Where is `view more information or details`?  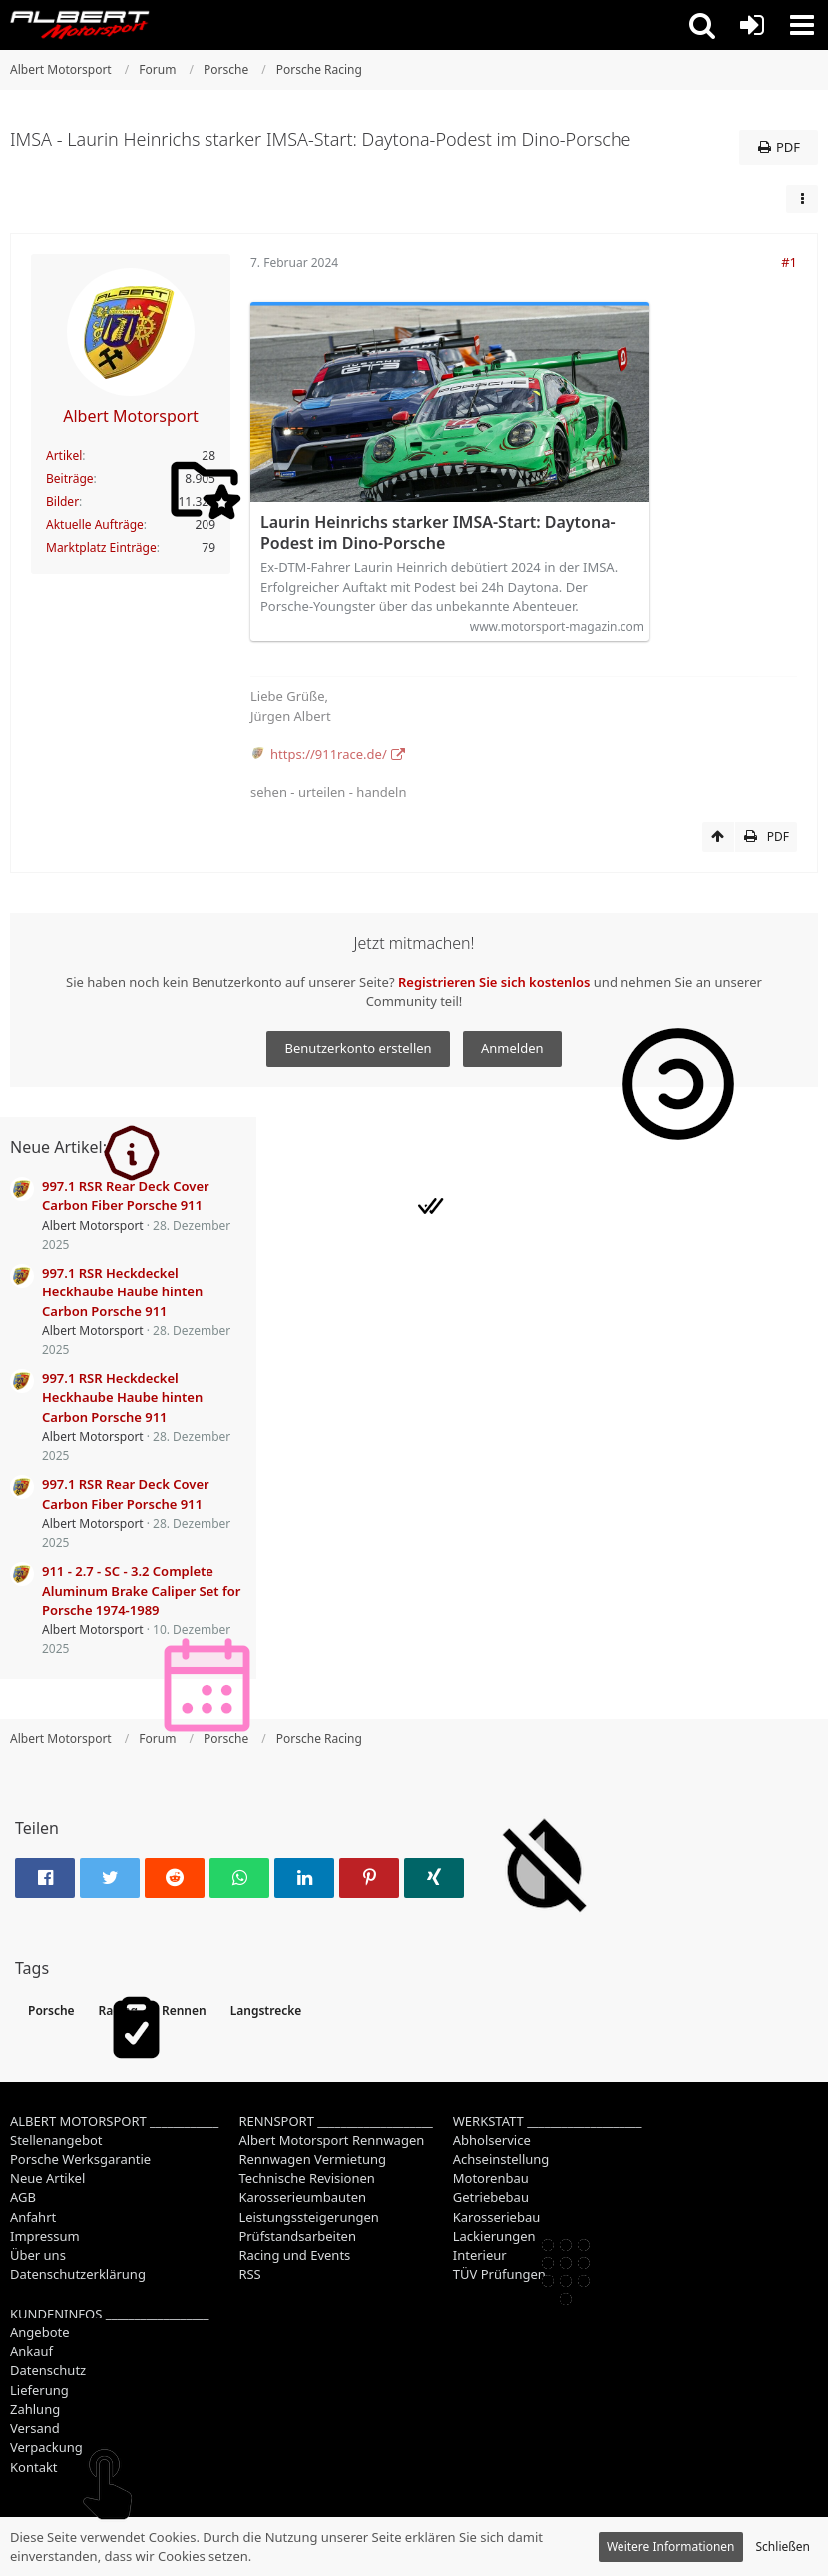
view more information or details is located at coordinates (132, 1153).